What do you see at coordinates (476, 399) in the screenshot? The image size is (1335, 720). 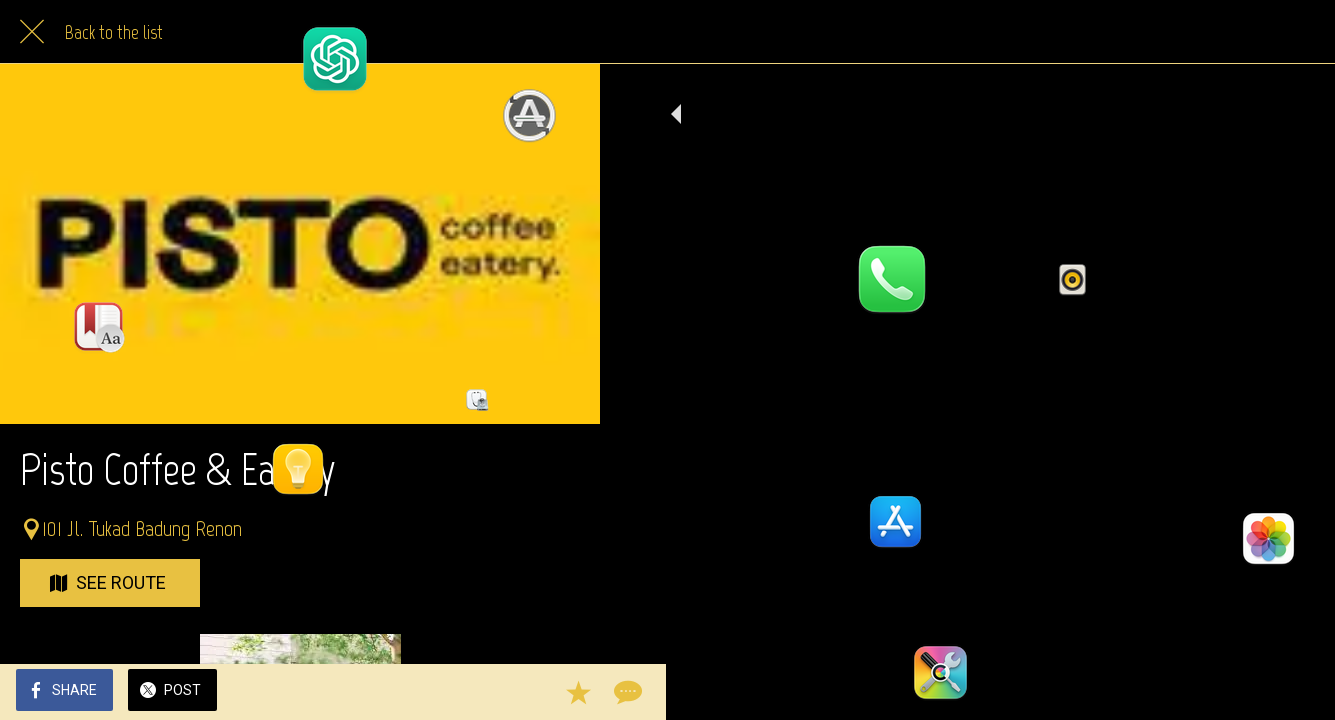 I see `open Disk Utility to manage storage drives` at bounding box center [476, 399].